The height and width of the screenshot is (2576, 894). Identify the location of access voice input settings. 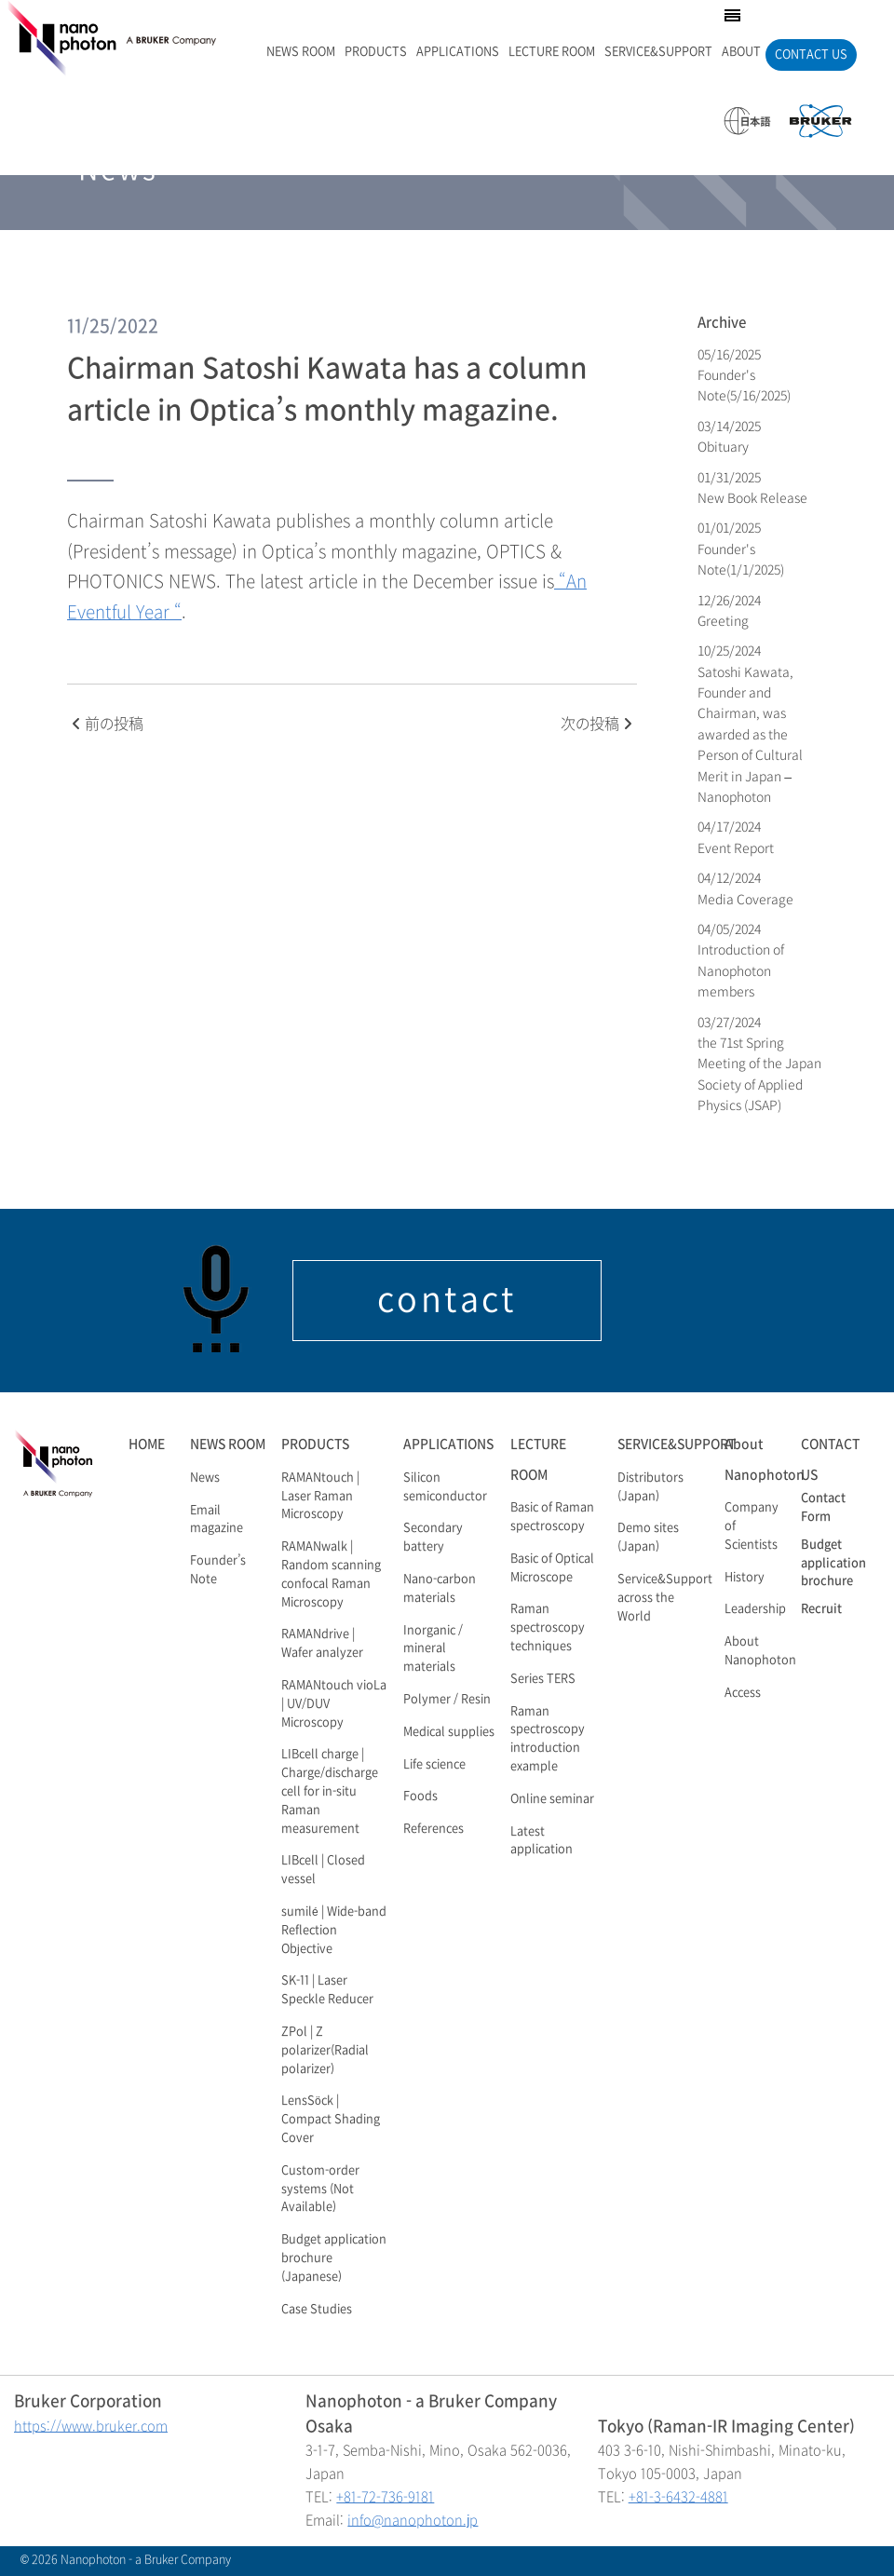
(216, 1296).